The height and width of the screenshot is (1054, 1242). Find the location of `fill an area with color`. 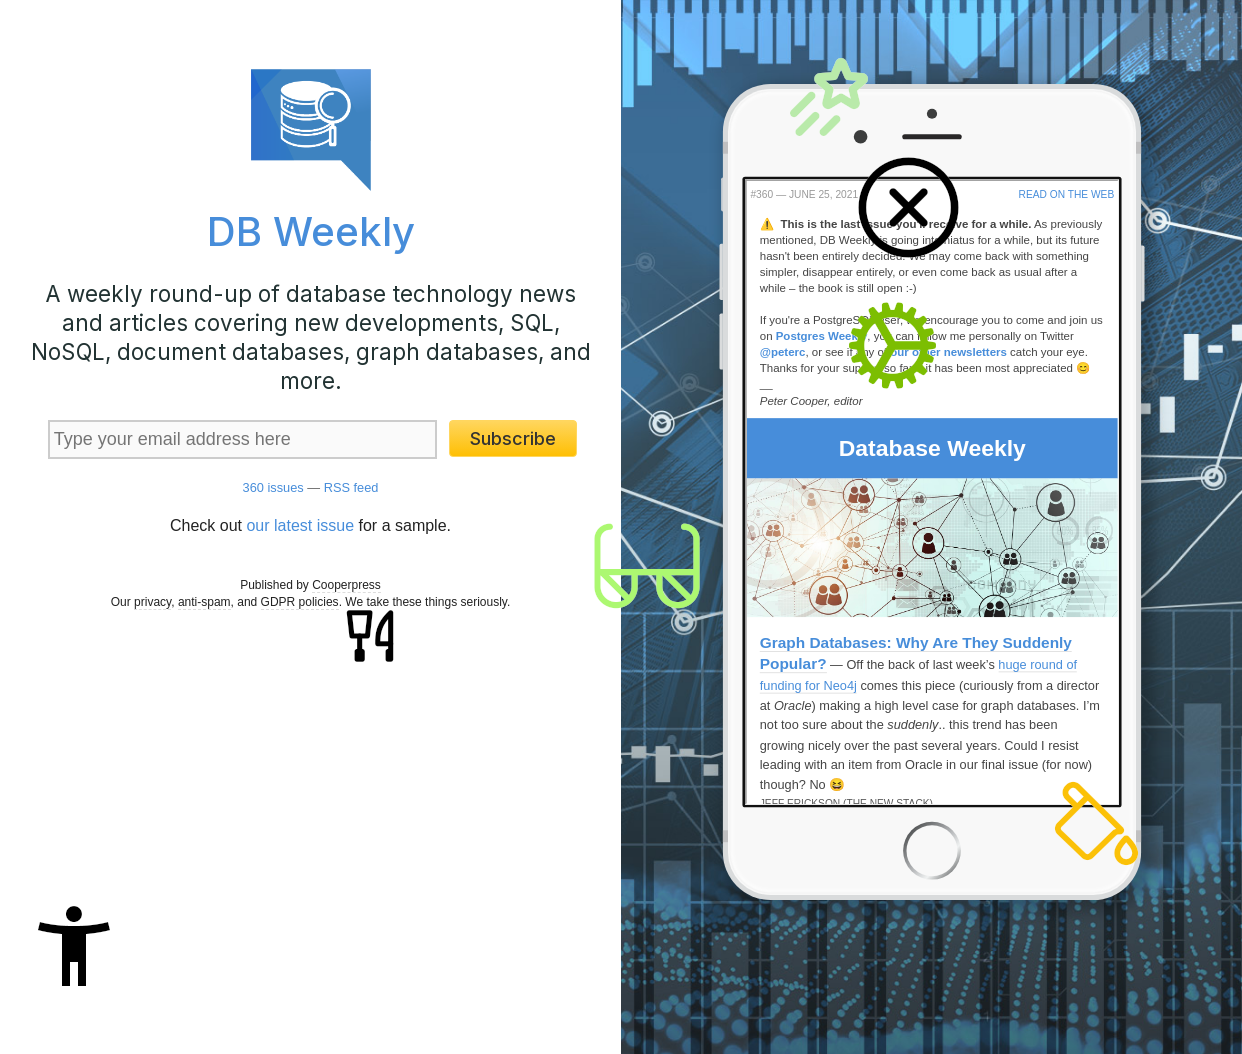

fill an area with color is located at coordinates (1096, 823).